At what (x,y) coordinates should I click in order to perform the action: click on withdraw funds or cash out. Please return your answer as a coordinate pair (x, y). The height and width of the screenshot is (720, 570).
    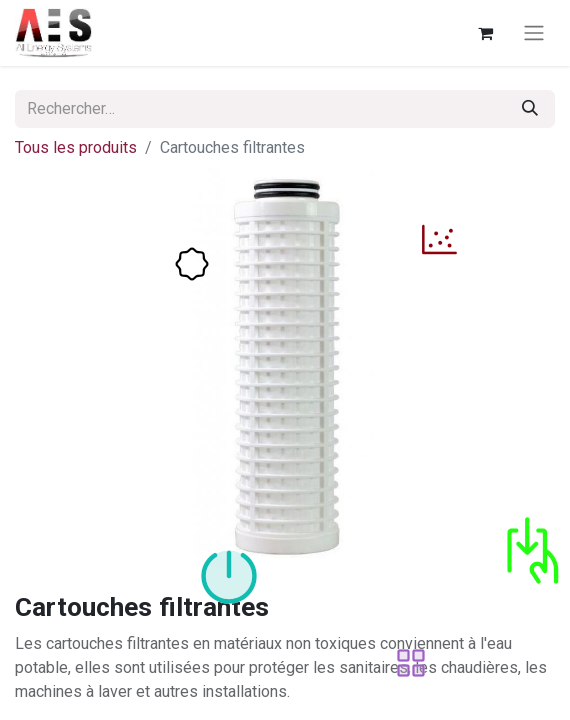
    Looking at the image, I should click on (529, 550).